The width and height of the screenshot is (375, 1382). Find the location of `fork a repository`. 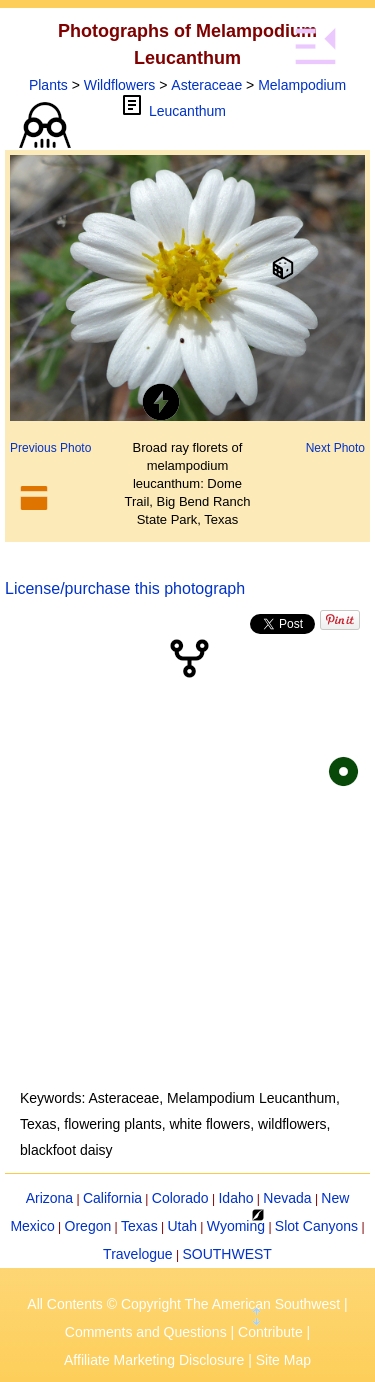

fork a repository is located at coordinates (189, 658).